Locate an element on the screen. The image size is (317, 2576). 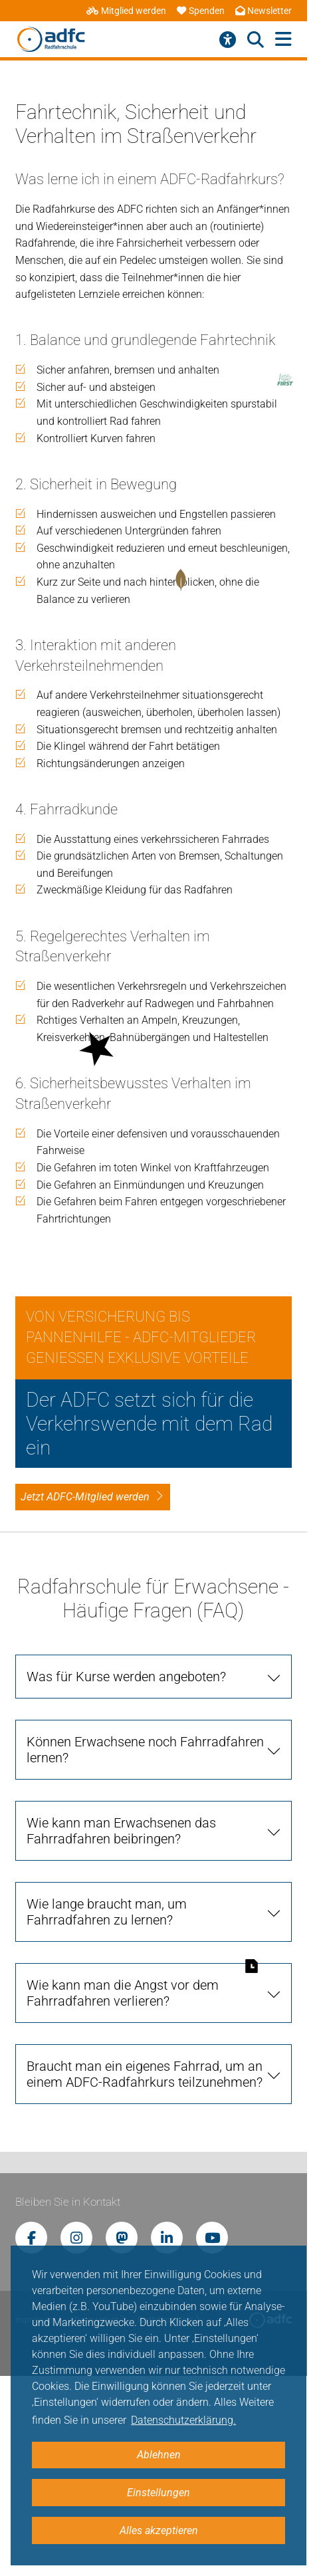
access riseup secure email and communication services is located at coordinates (96, 1049).